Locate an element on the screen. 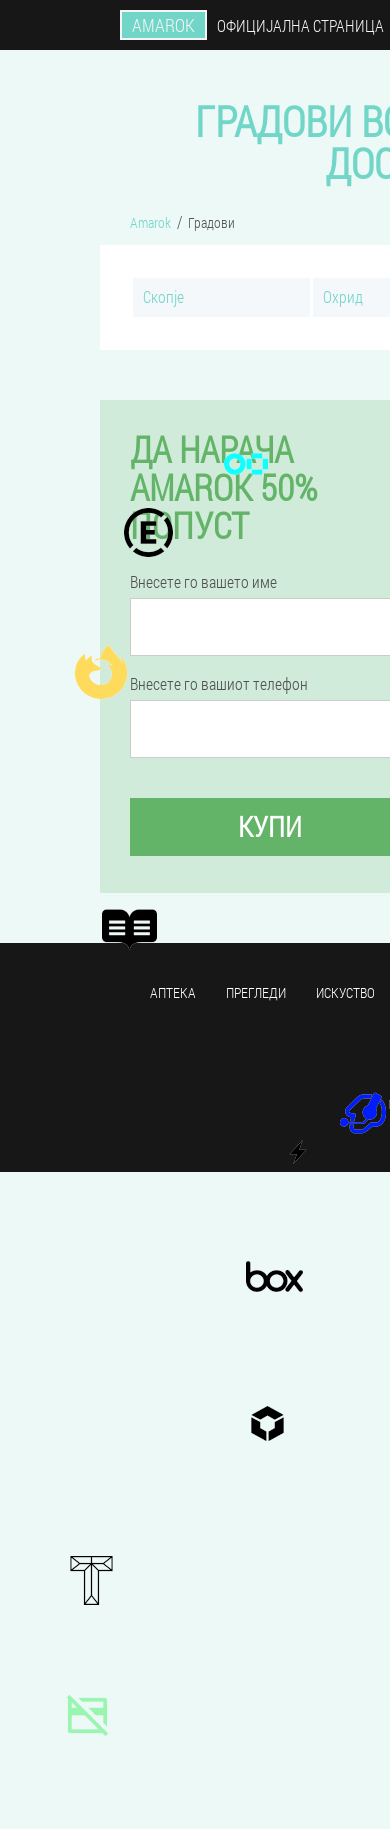  open Firefox browser is located at coordinates (101, 672).